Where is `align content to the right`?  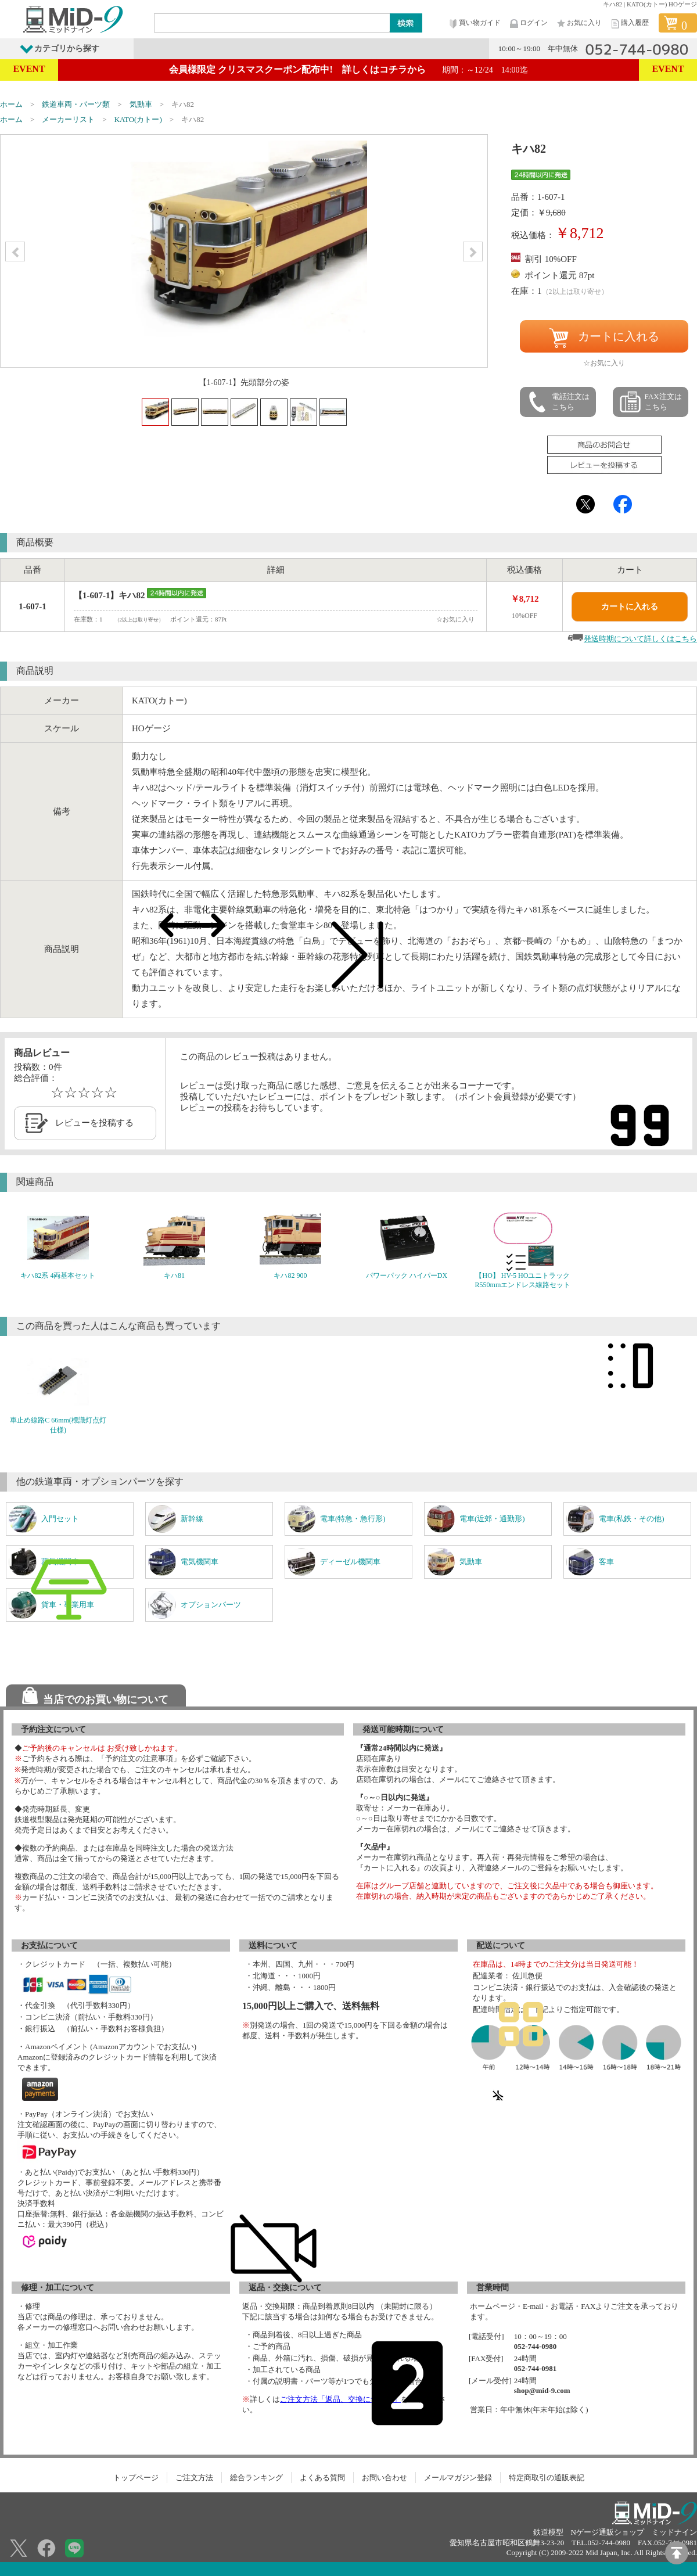
align content to the right is located at coordinates (630, 1366).